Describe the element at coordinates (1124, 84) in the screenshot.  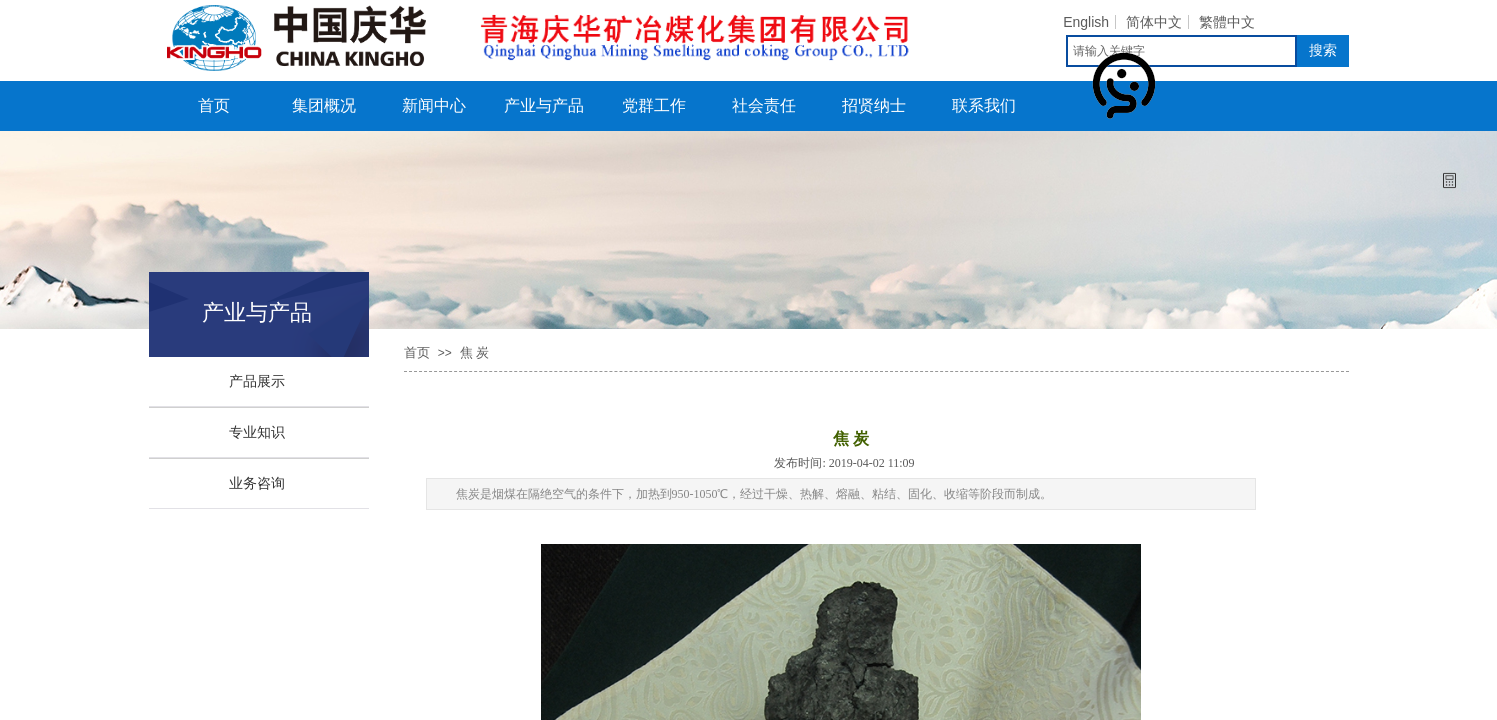
I see `indicates overwhelmed or stressed state` at that location.